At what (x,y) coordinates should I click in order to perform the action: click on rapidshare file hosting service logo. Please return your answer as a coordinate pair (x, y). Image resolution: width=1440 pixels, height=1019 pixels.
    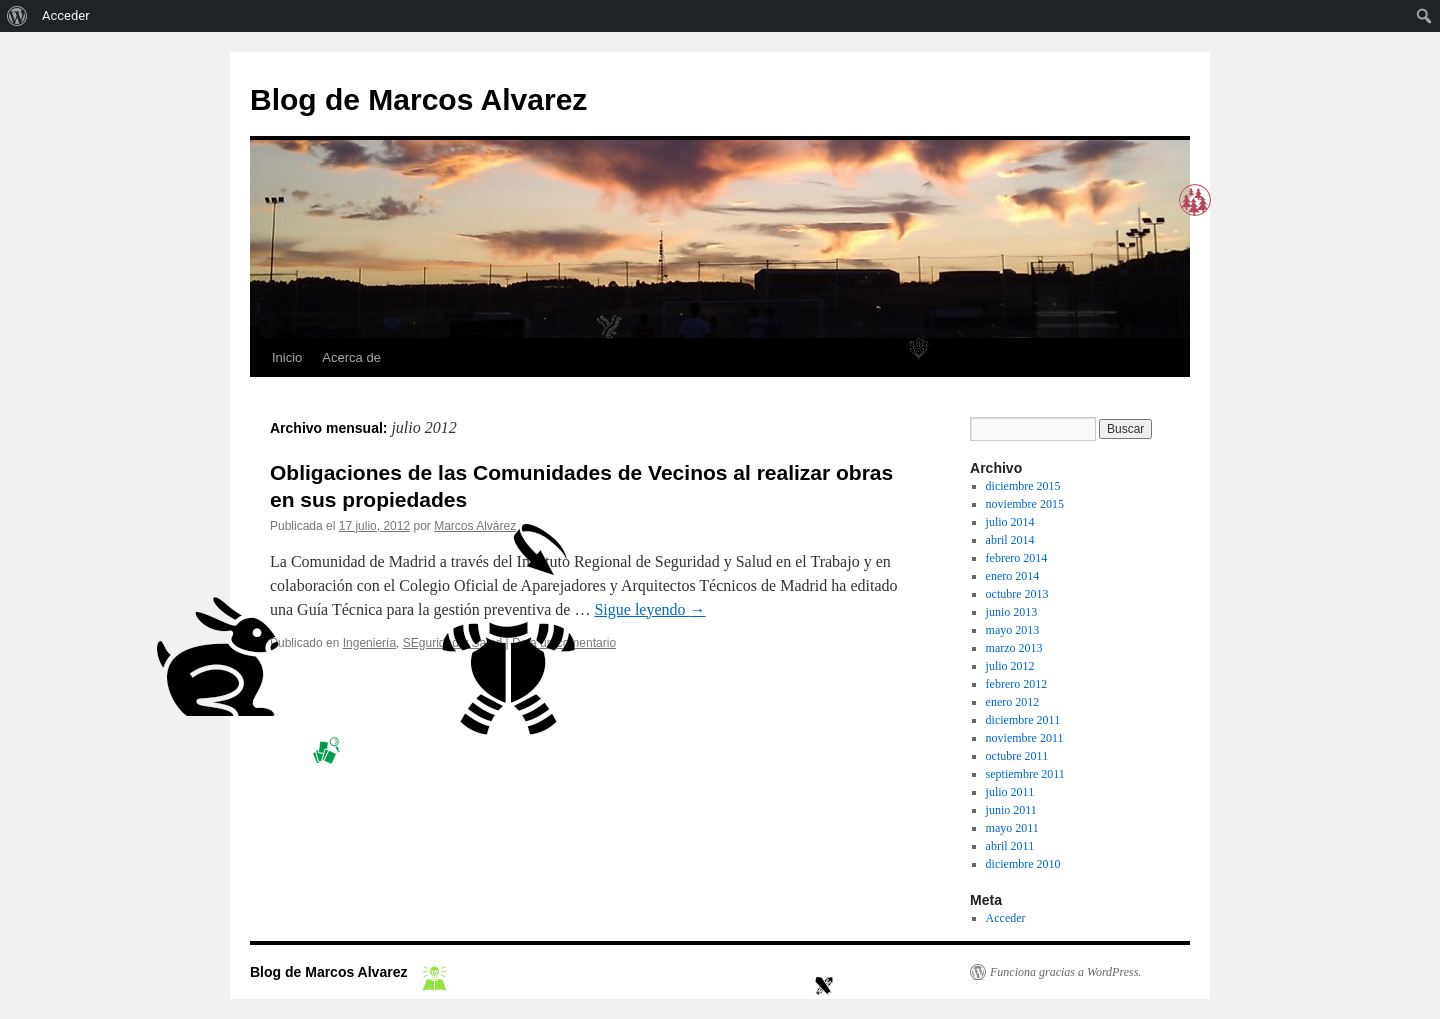
    Looking at the image, I should click on (540, 550).